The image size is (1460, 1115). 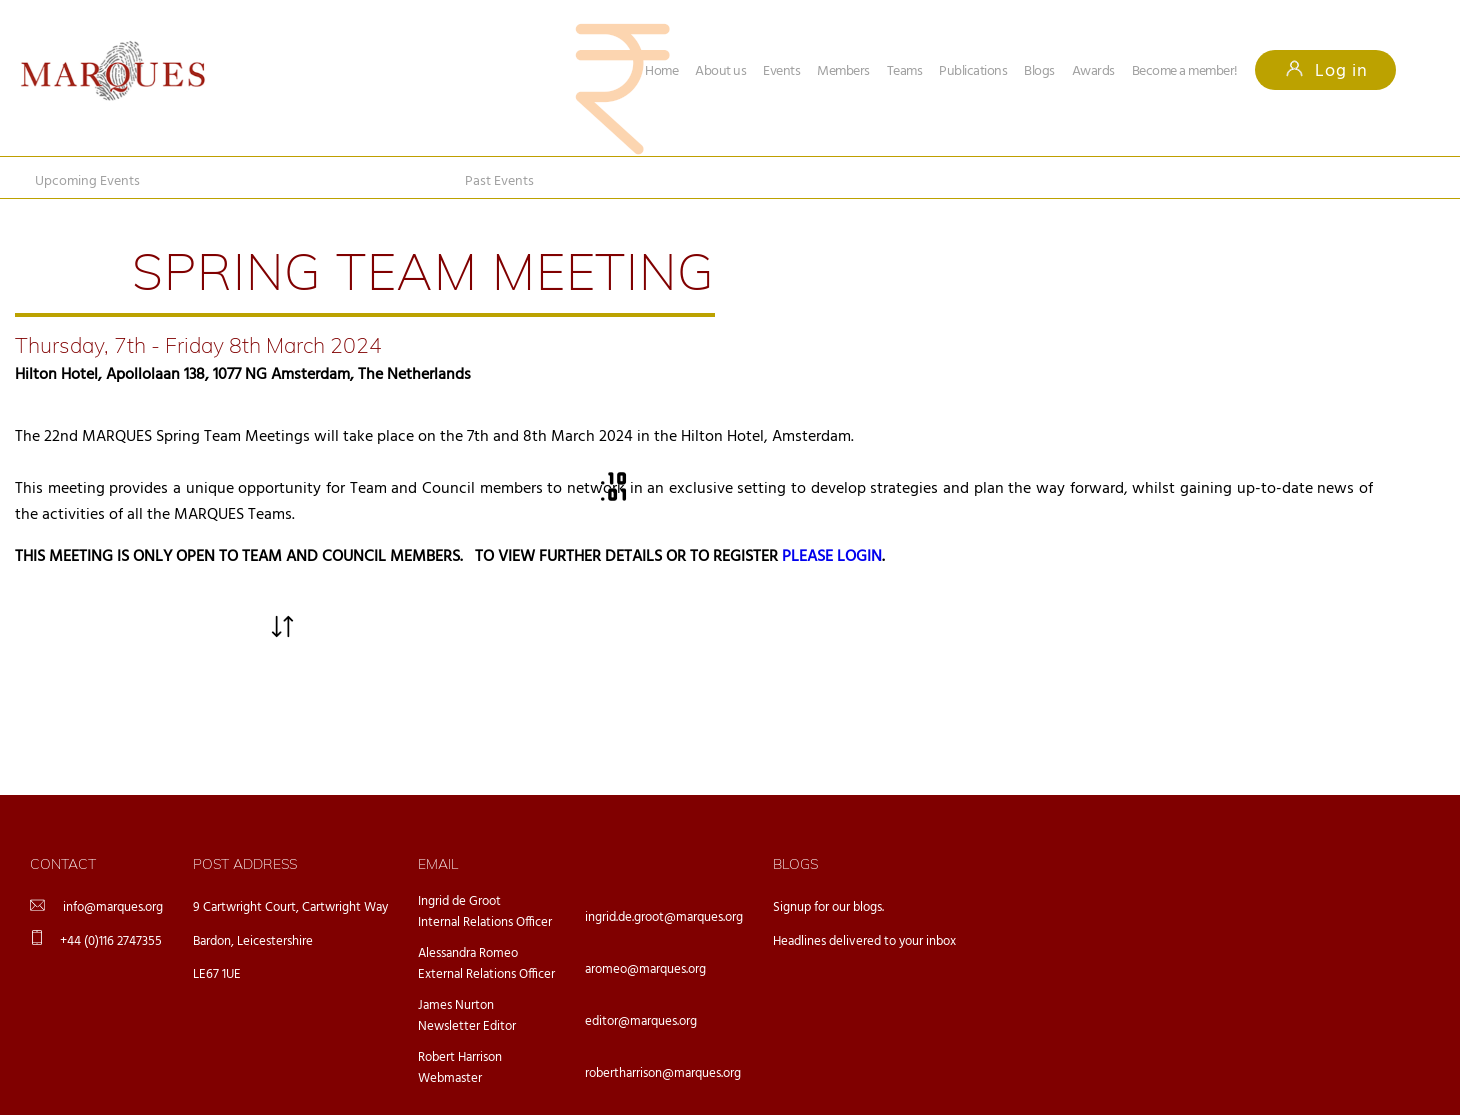 I want to click on sort items in ascending or descending order, so click(x=282, y=626).